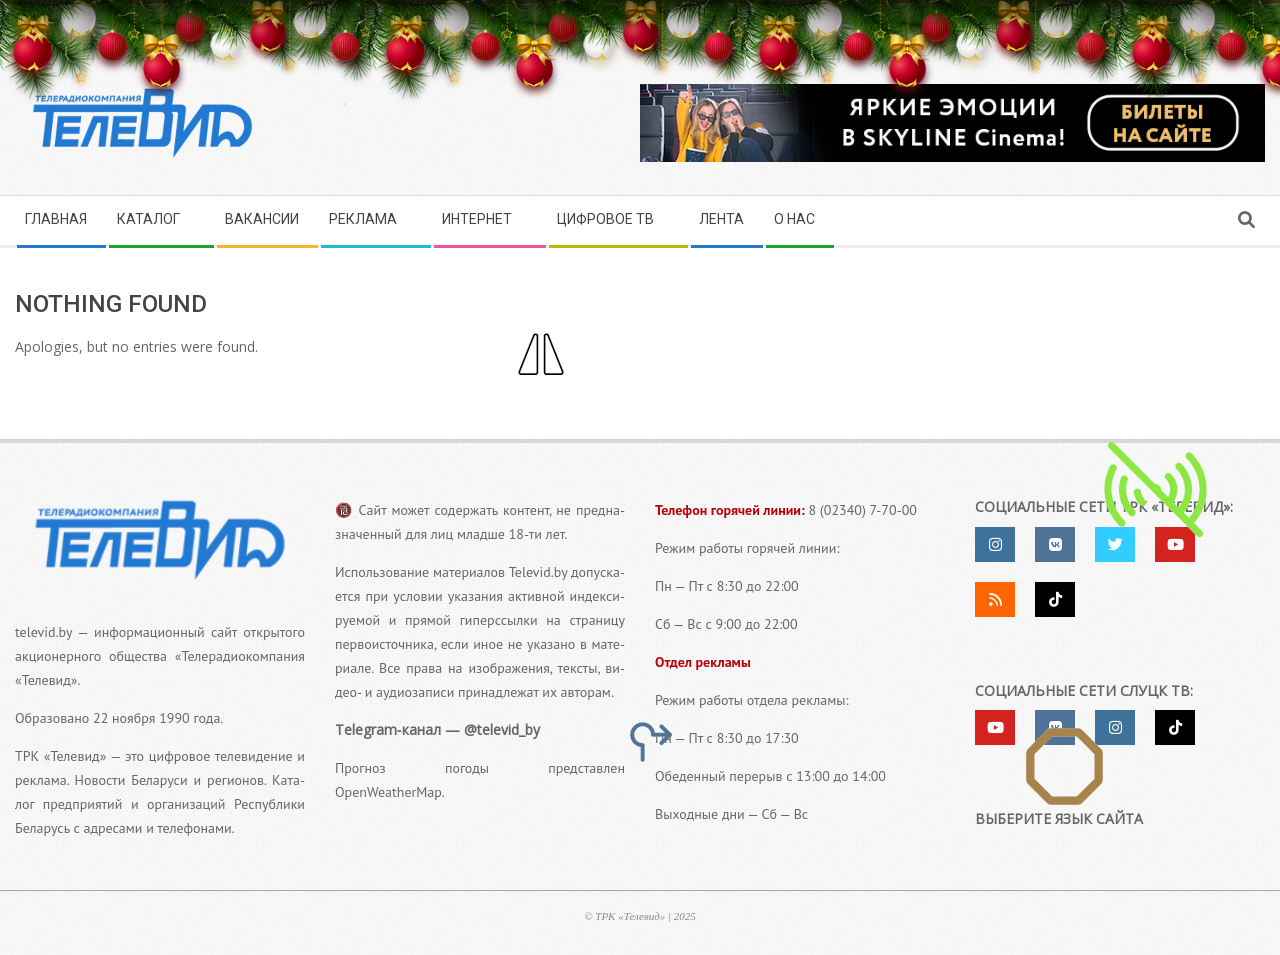 Image resolution: width=1280 pixels, height=955 pixels. What do you see at coordinates (1064, 766) in the screenshot?
I see `stop or halt action indicator` at bounding box center [1064, 766].